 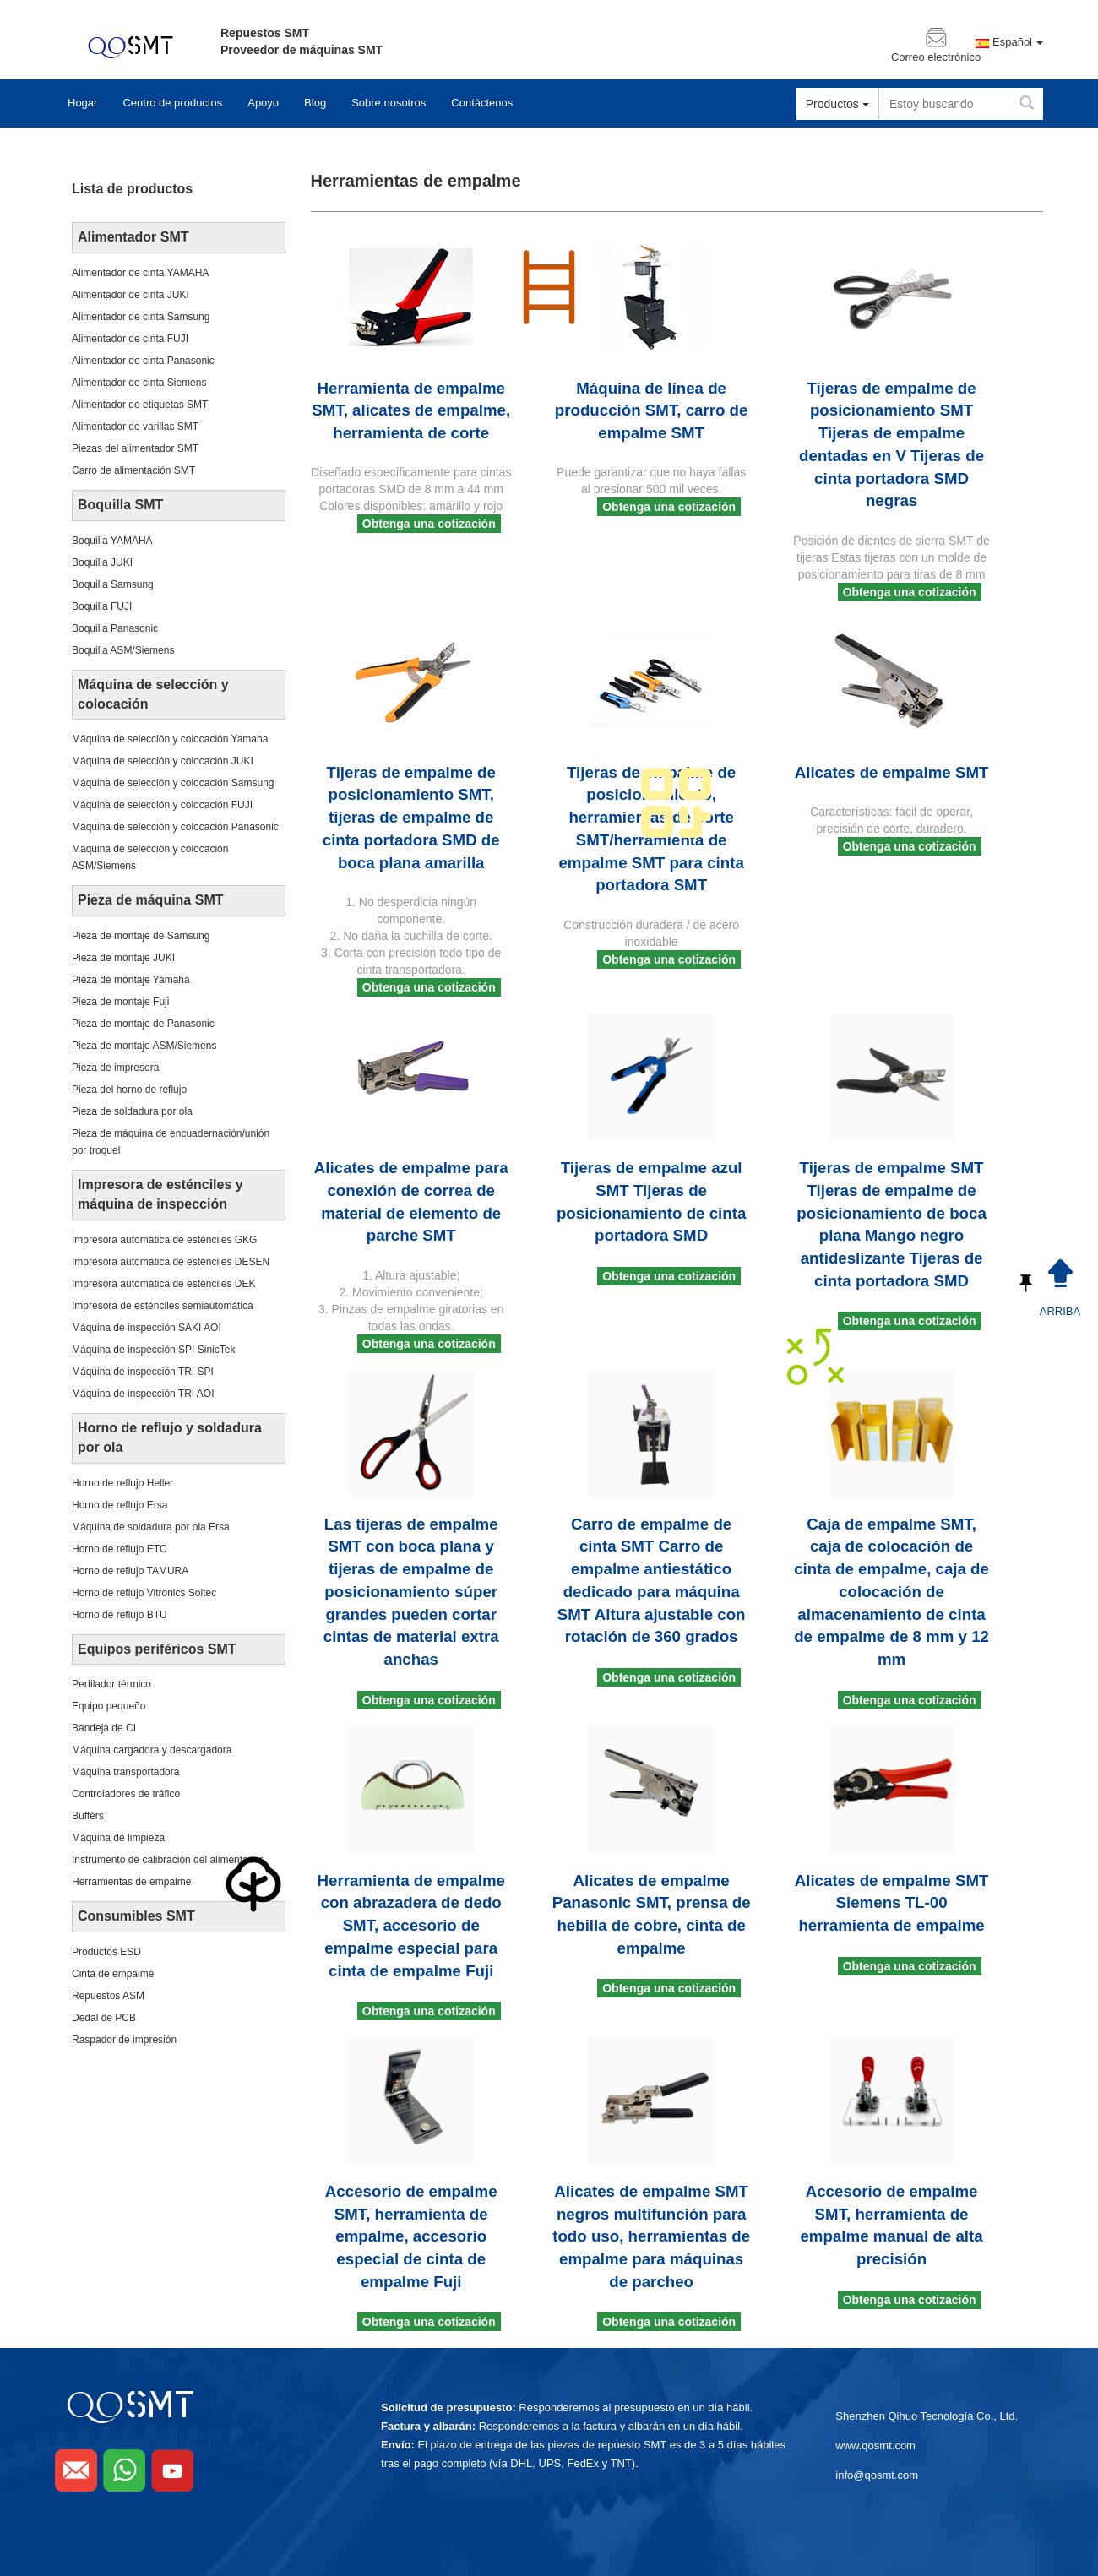 What do you see at coordinates (813, 1356) in the screenshot?
I see `view game plan or strategy` at bounding box center [813, 1356].